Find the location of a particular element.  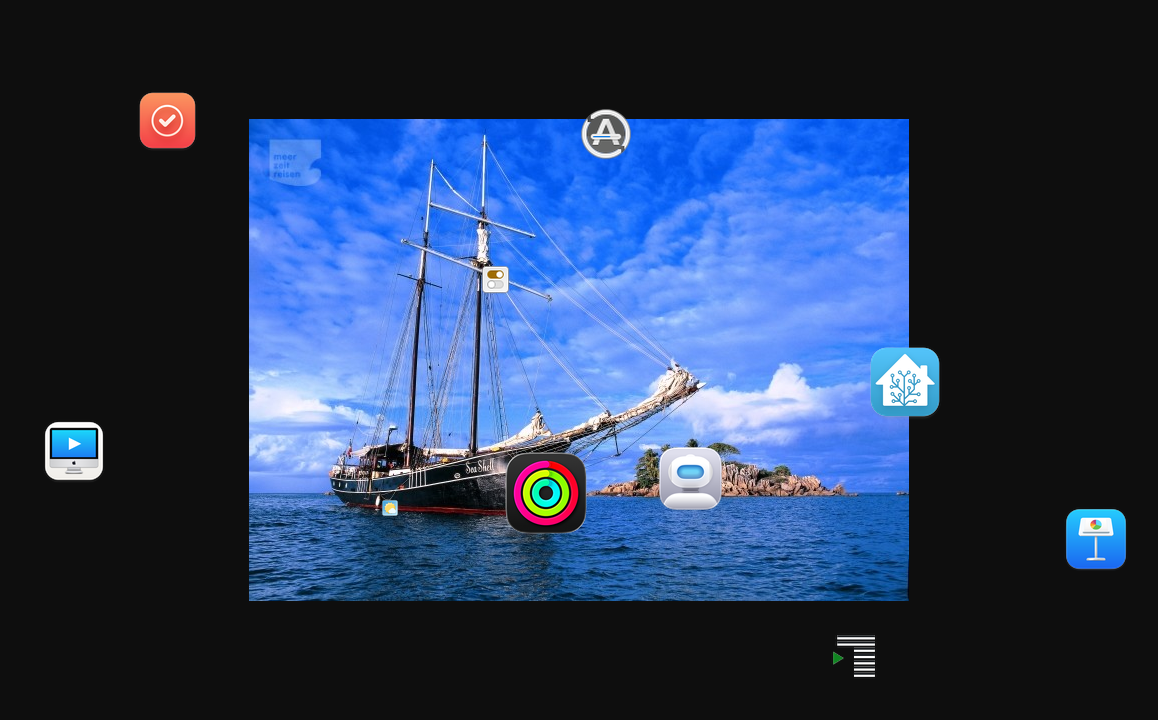

open the weather app is located at coordinates (390, 508).